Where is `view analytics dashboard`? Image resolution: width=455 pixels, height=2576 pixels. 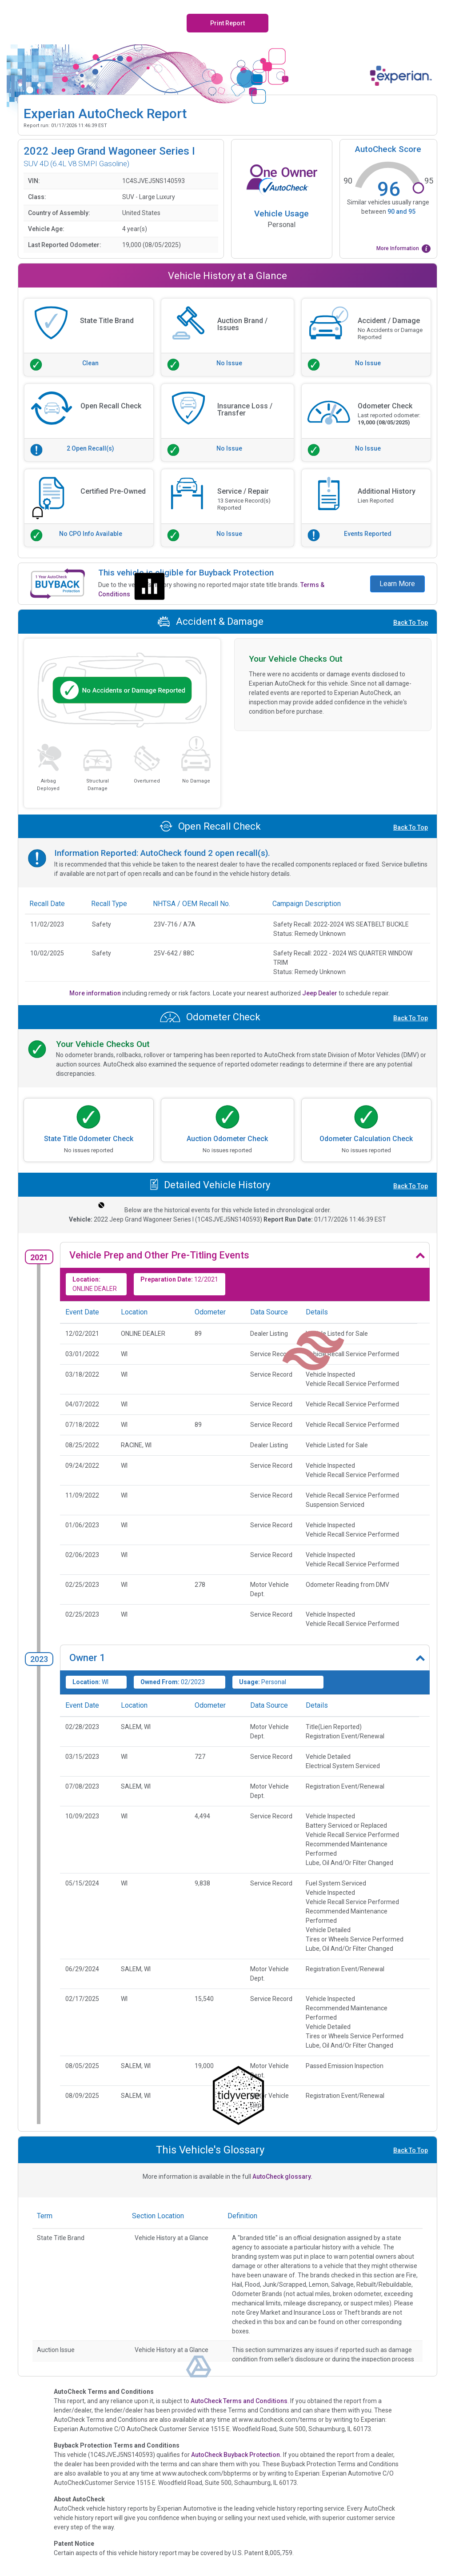 view analytics dashboard is located at coordinates (149, 586).